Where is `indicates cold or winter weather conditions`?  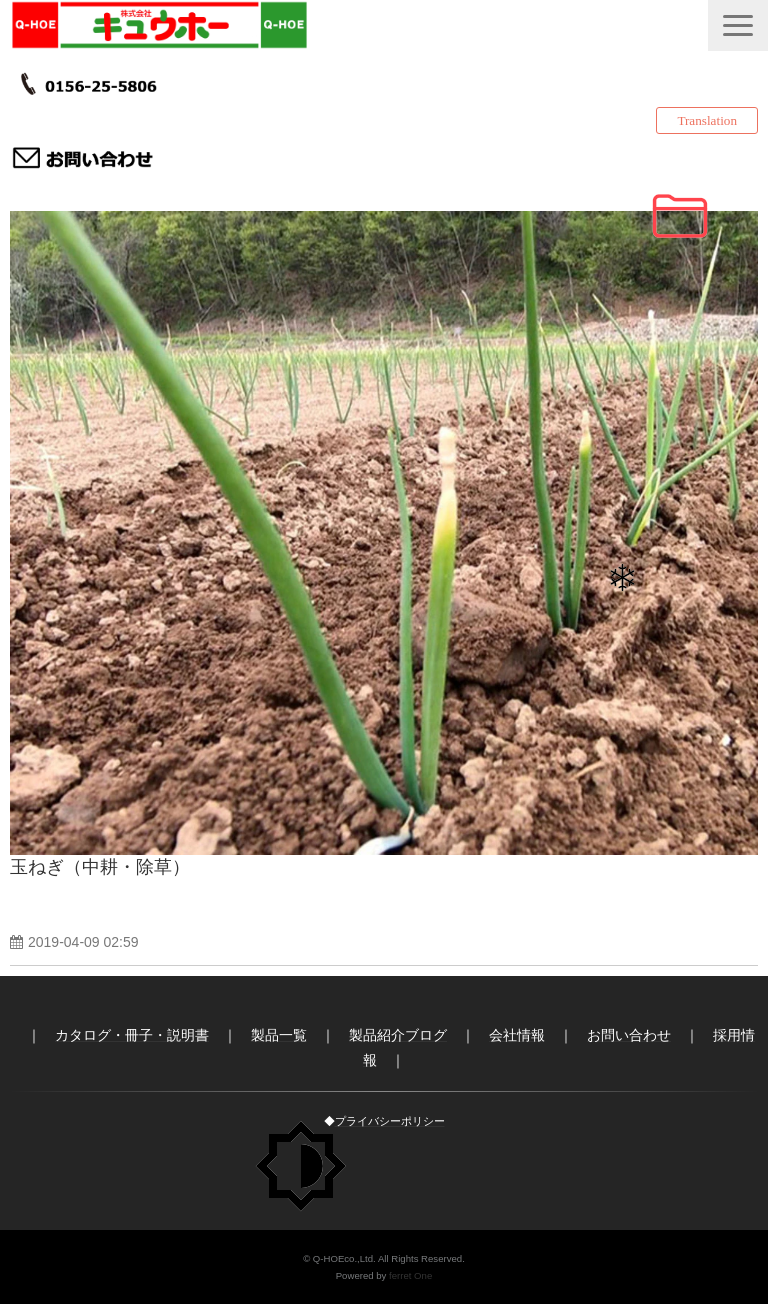 indicates cold or winter weather conditions is located at coordinates (622, 577).